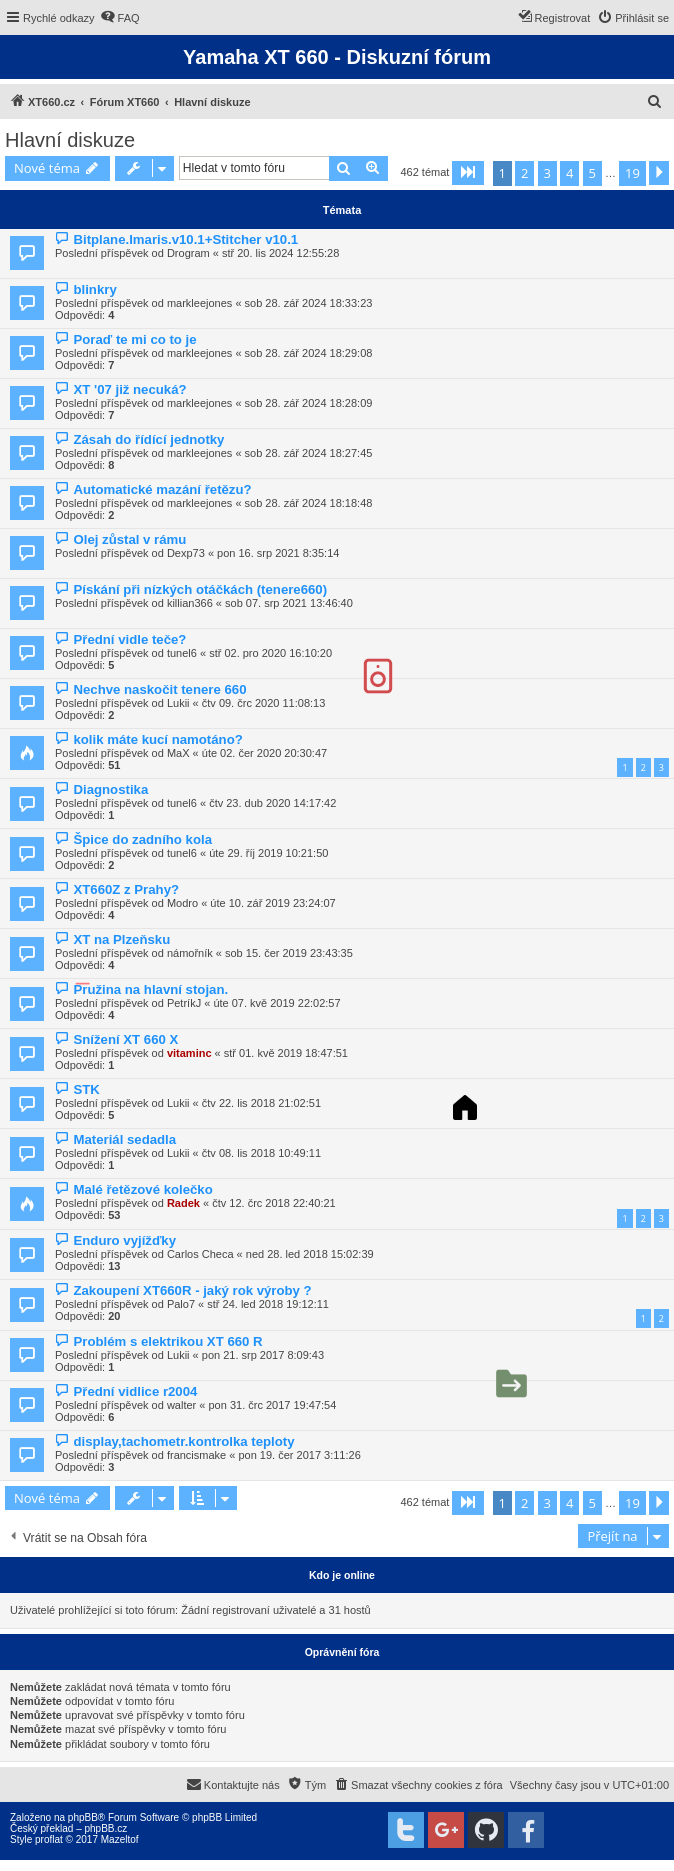 Image resolution: width=674 pixels, height=1871 pixels. Describe the element at coordinates (83, 984) in the screenshot. I see `collapse or minimize a section` at that location.